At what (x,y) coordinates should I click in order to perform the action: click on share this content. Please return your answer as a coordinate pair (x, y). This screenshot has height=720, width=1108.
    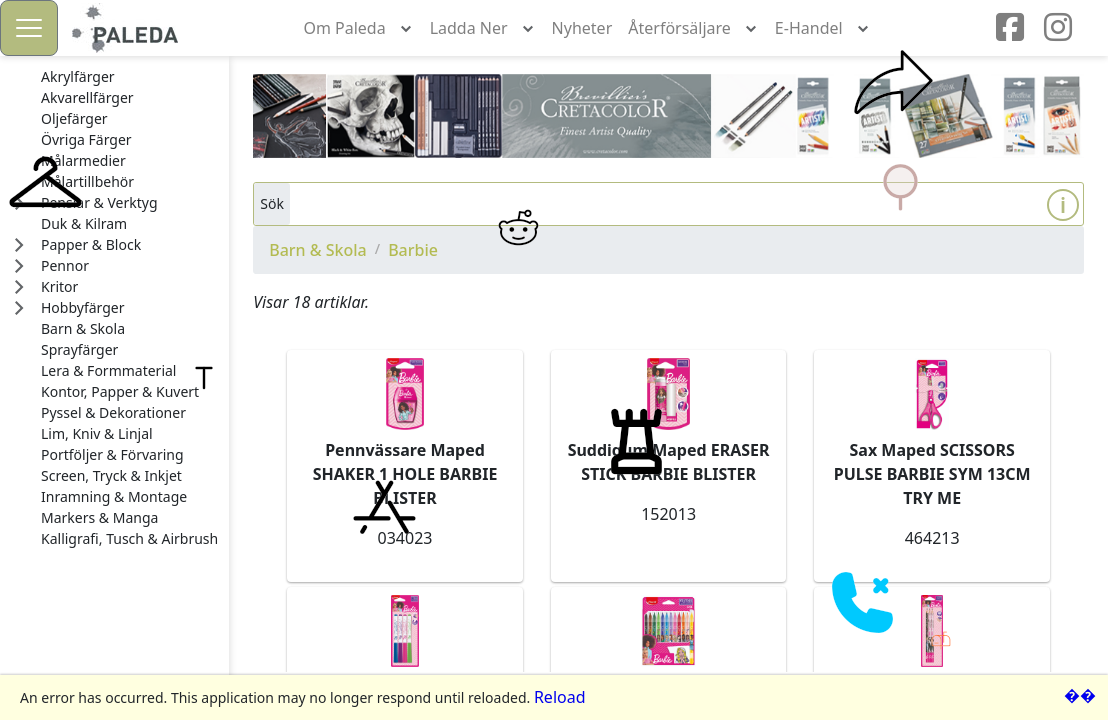
    Looking at the image, I should click on (893, 86).